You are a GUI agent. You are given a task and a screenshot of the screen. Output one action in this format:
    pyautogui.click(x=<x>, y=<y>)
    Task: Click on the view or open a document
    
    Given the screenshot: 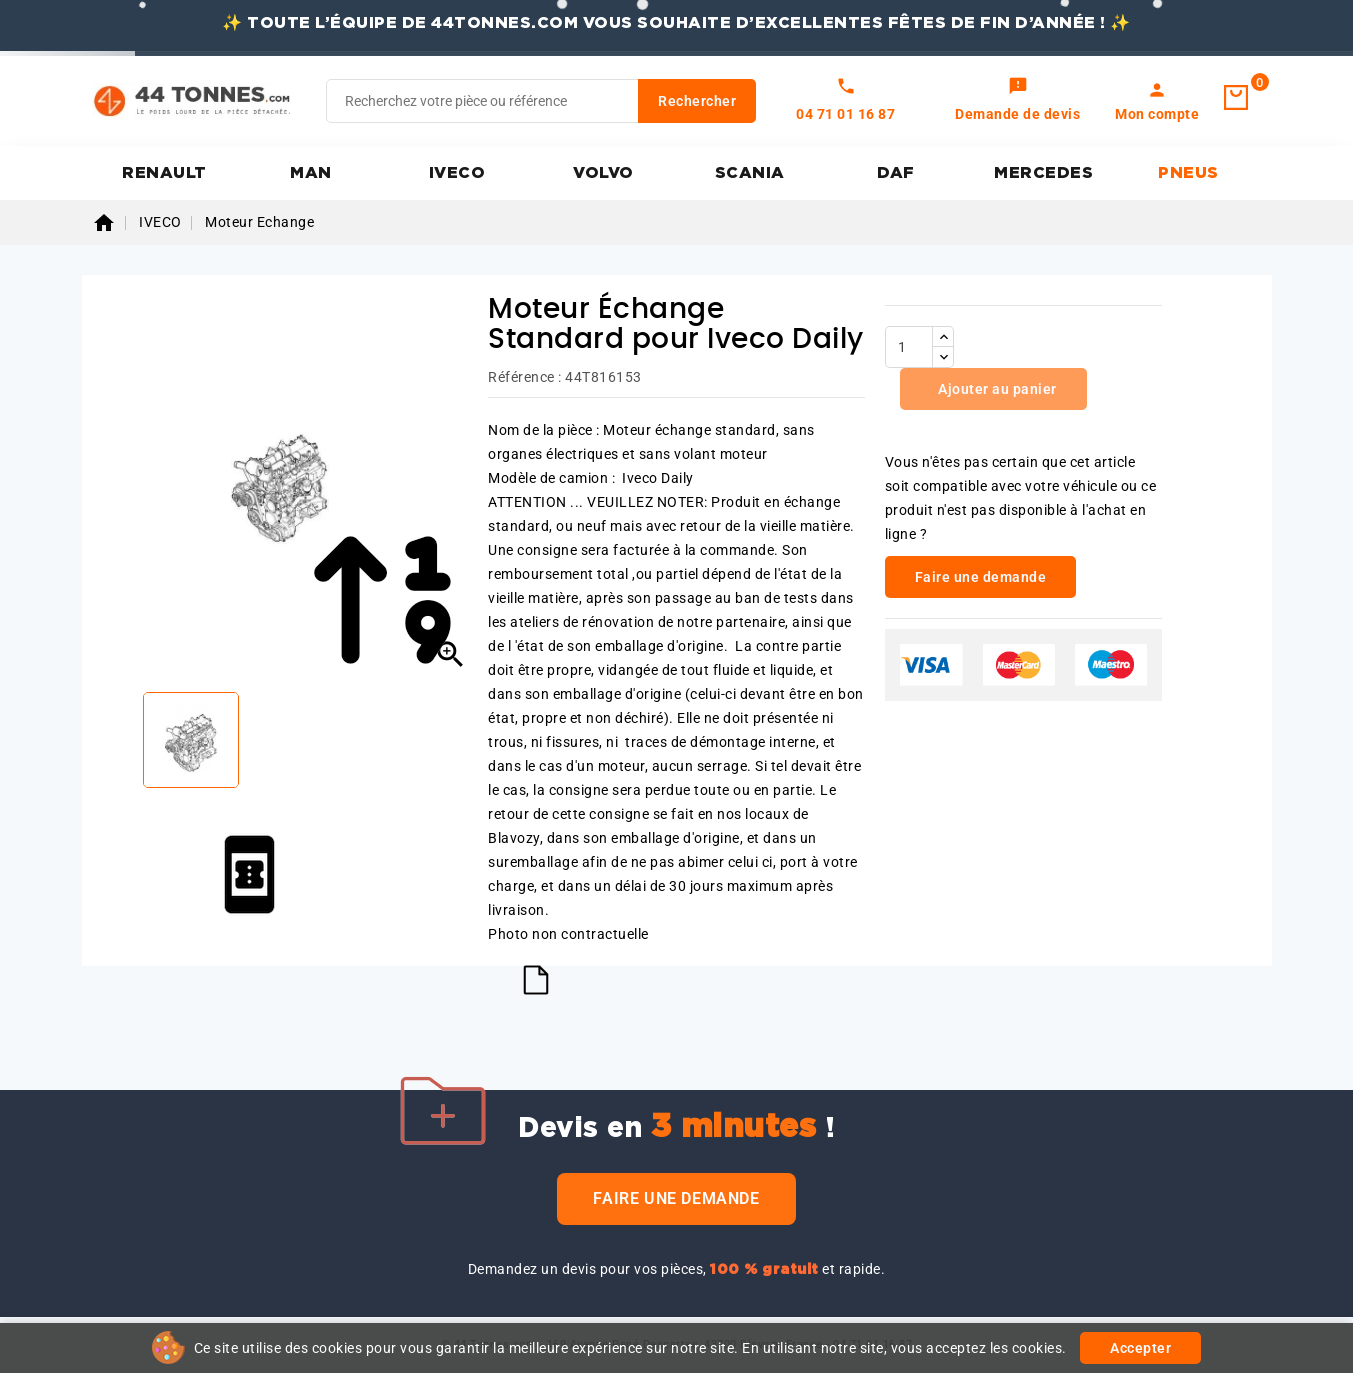 What is the action you would take?
    pyautogui.click(x=536, y=980)
    